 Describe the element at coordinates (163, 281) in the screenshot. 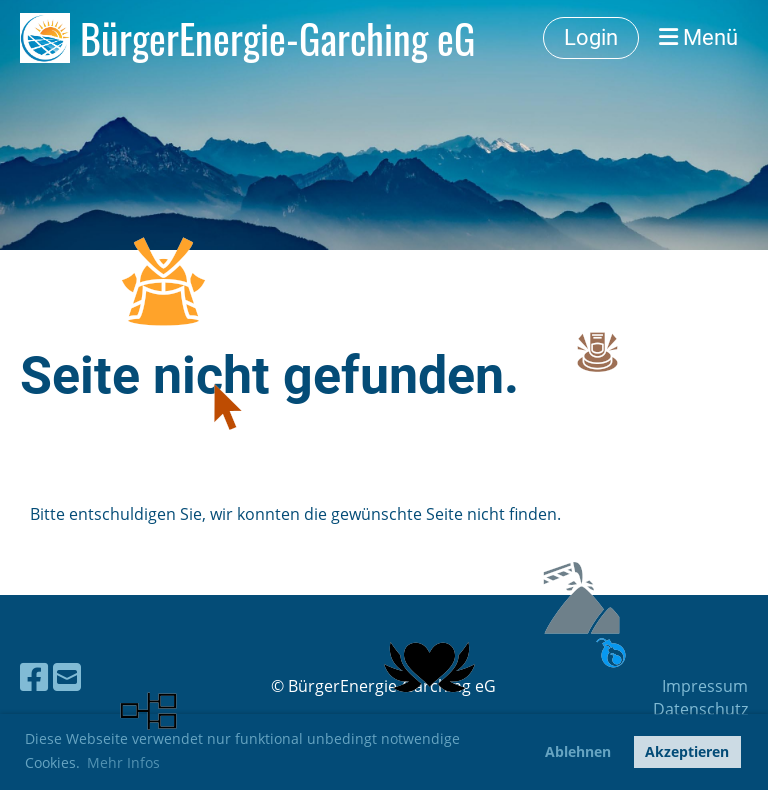

I see `select samurai or warrior character class` at that location.